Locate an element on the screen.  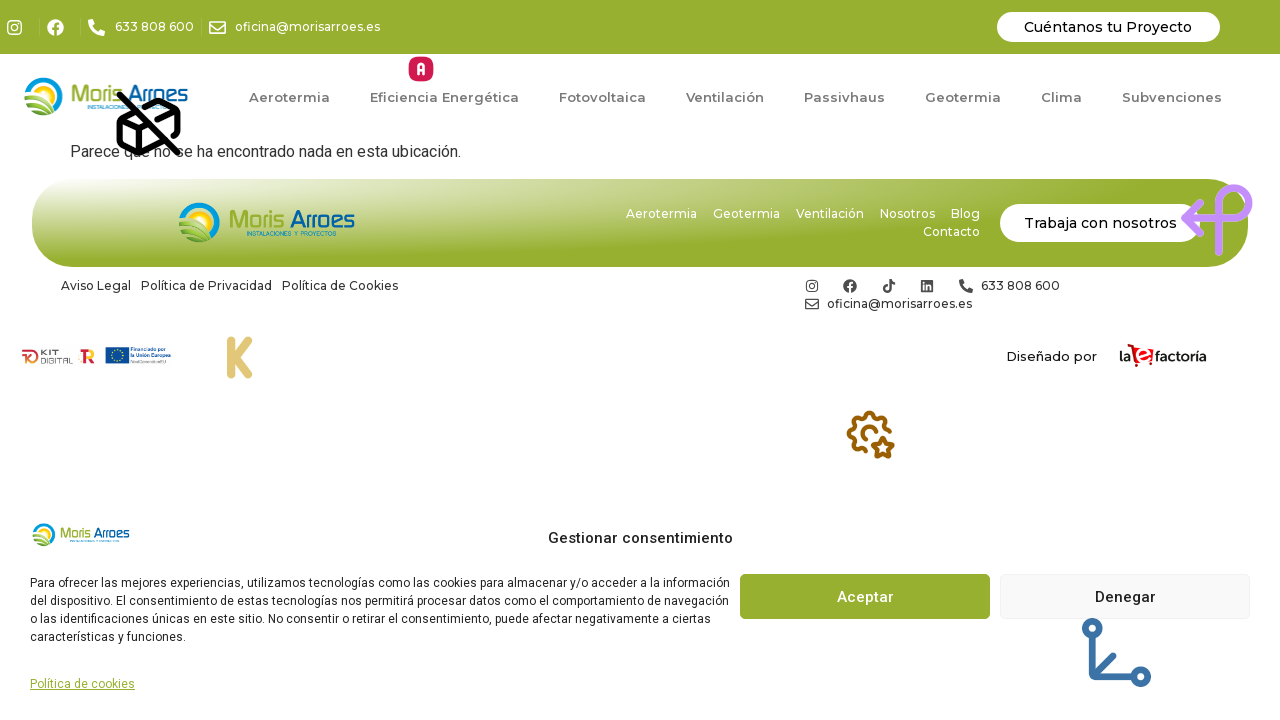
indicates items starting with the letter K is located at coordinates (237, 357).